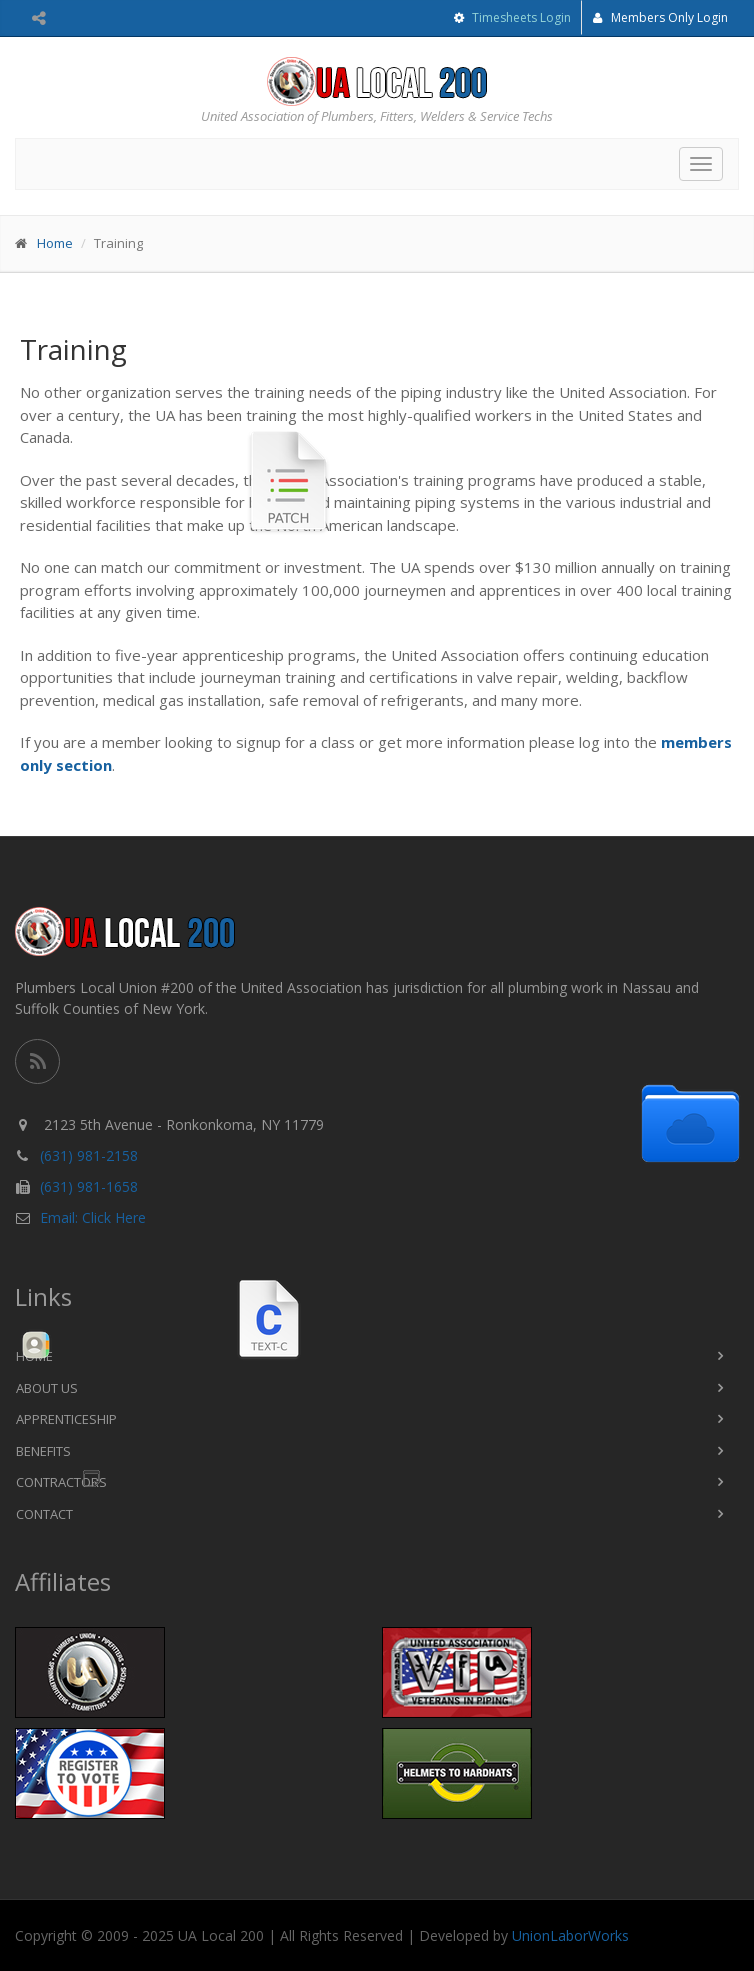  Describe the element at coordinates (269, 1320) in the screenshot. I see `c programming language source file` at that location.